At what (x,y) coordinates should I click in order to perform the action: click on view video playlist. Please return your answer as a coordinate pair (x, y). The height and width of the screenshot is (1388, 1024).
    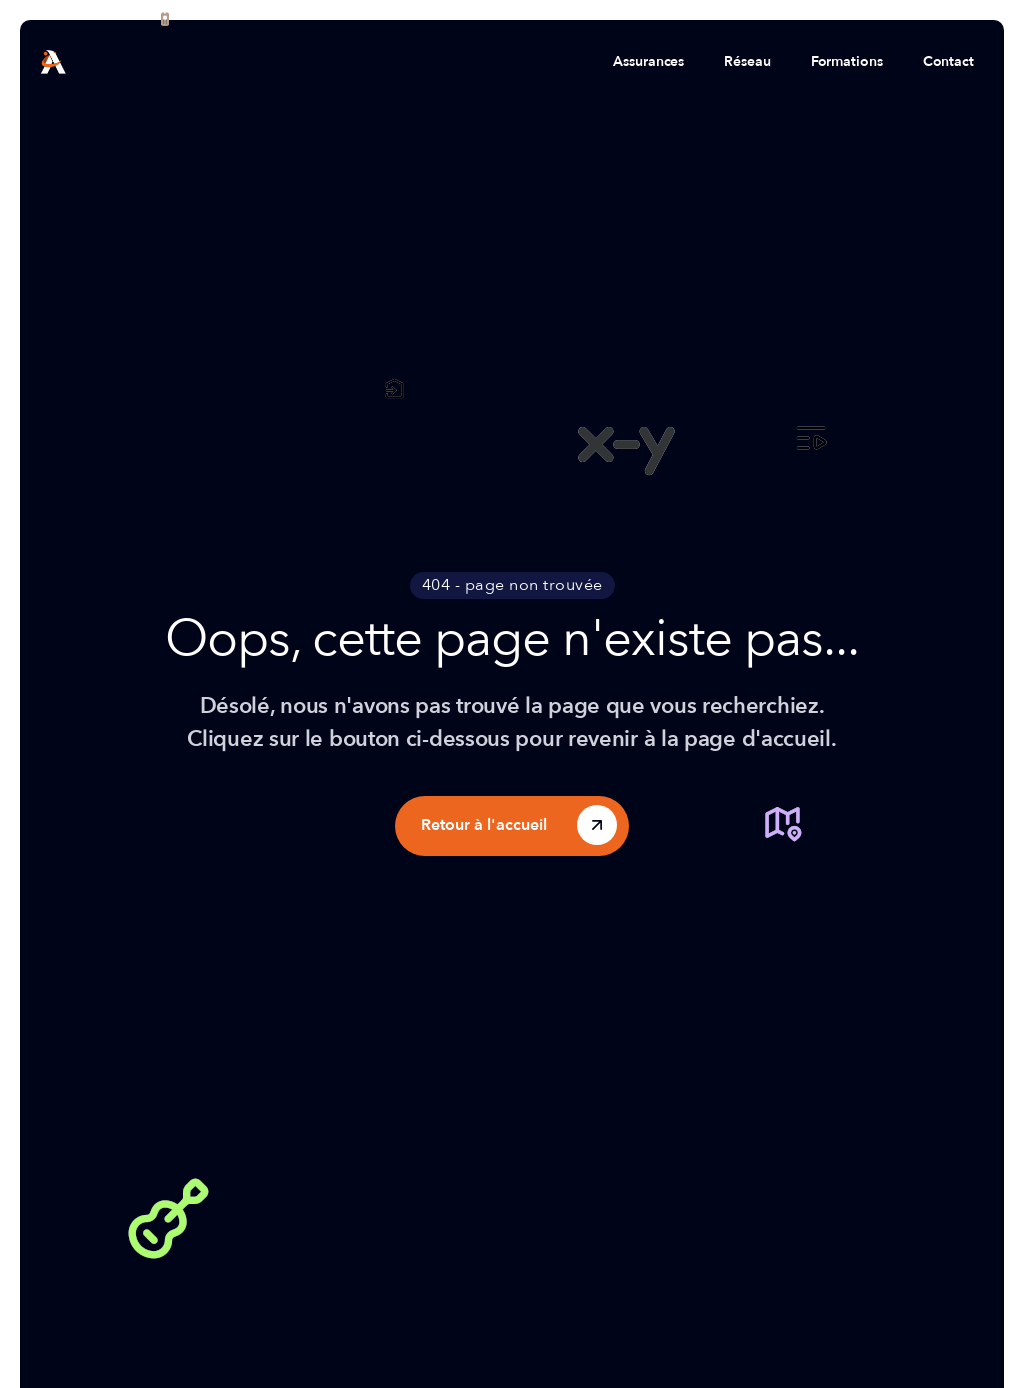
    Looking at the image, I should click on (811, 438).